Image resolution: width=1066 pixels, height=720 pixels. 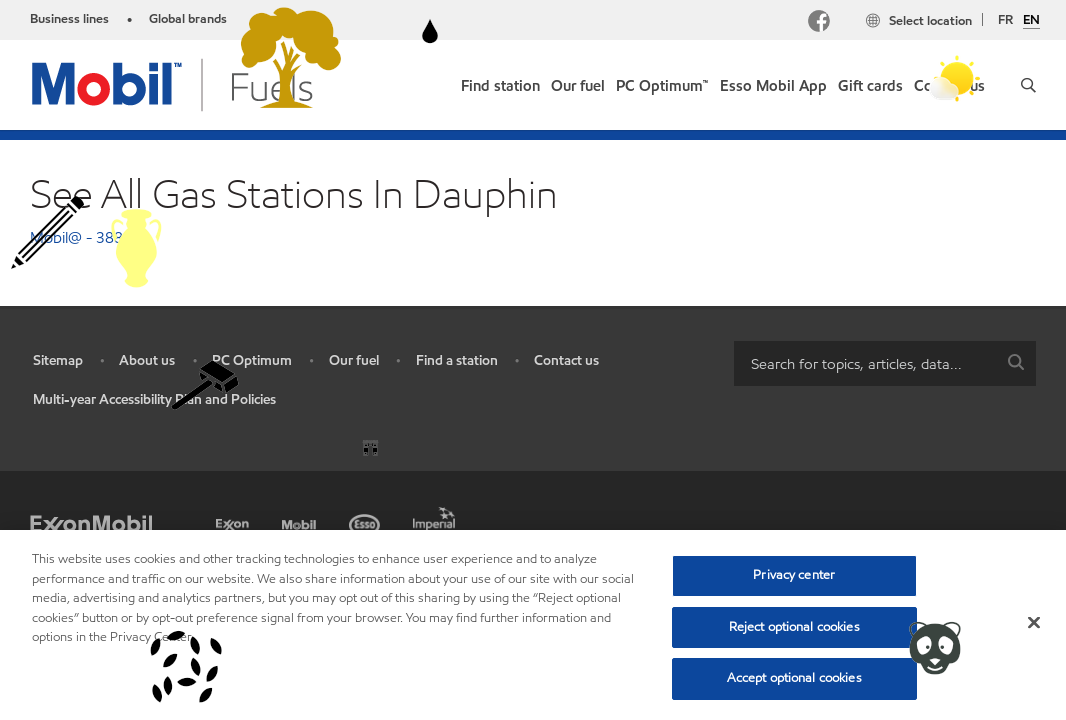 I want to click on sesame seeds ingredient or allergen indicator, so click(x=186, y=667).